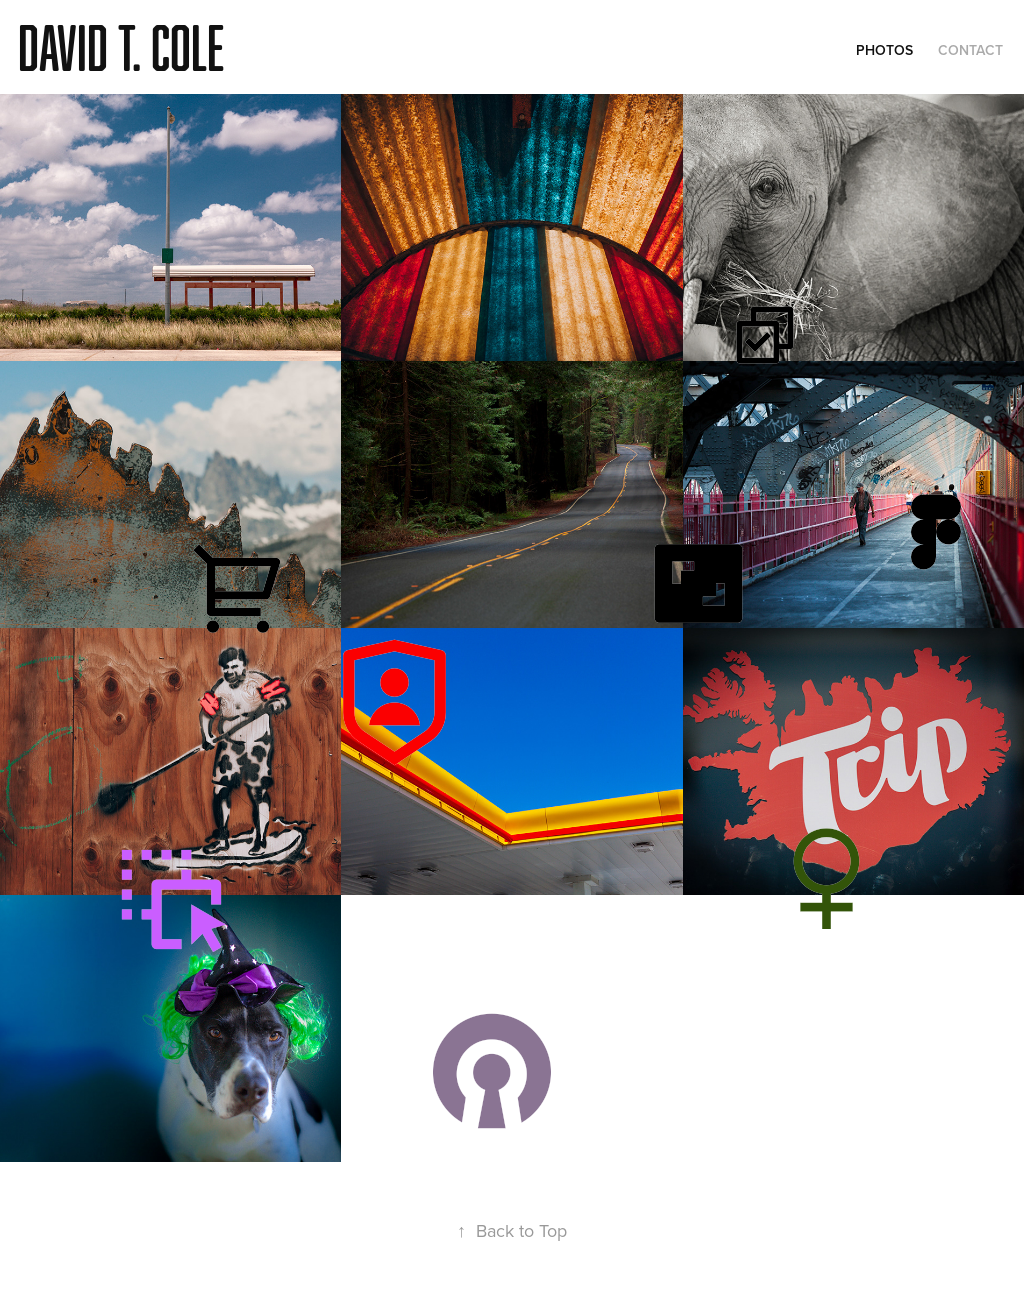  What do you see at coordinates (492, 1071) in the screenshot?
I see `open OpenVPN settings` at bounding box center [492, 1071].